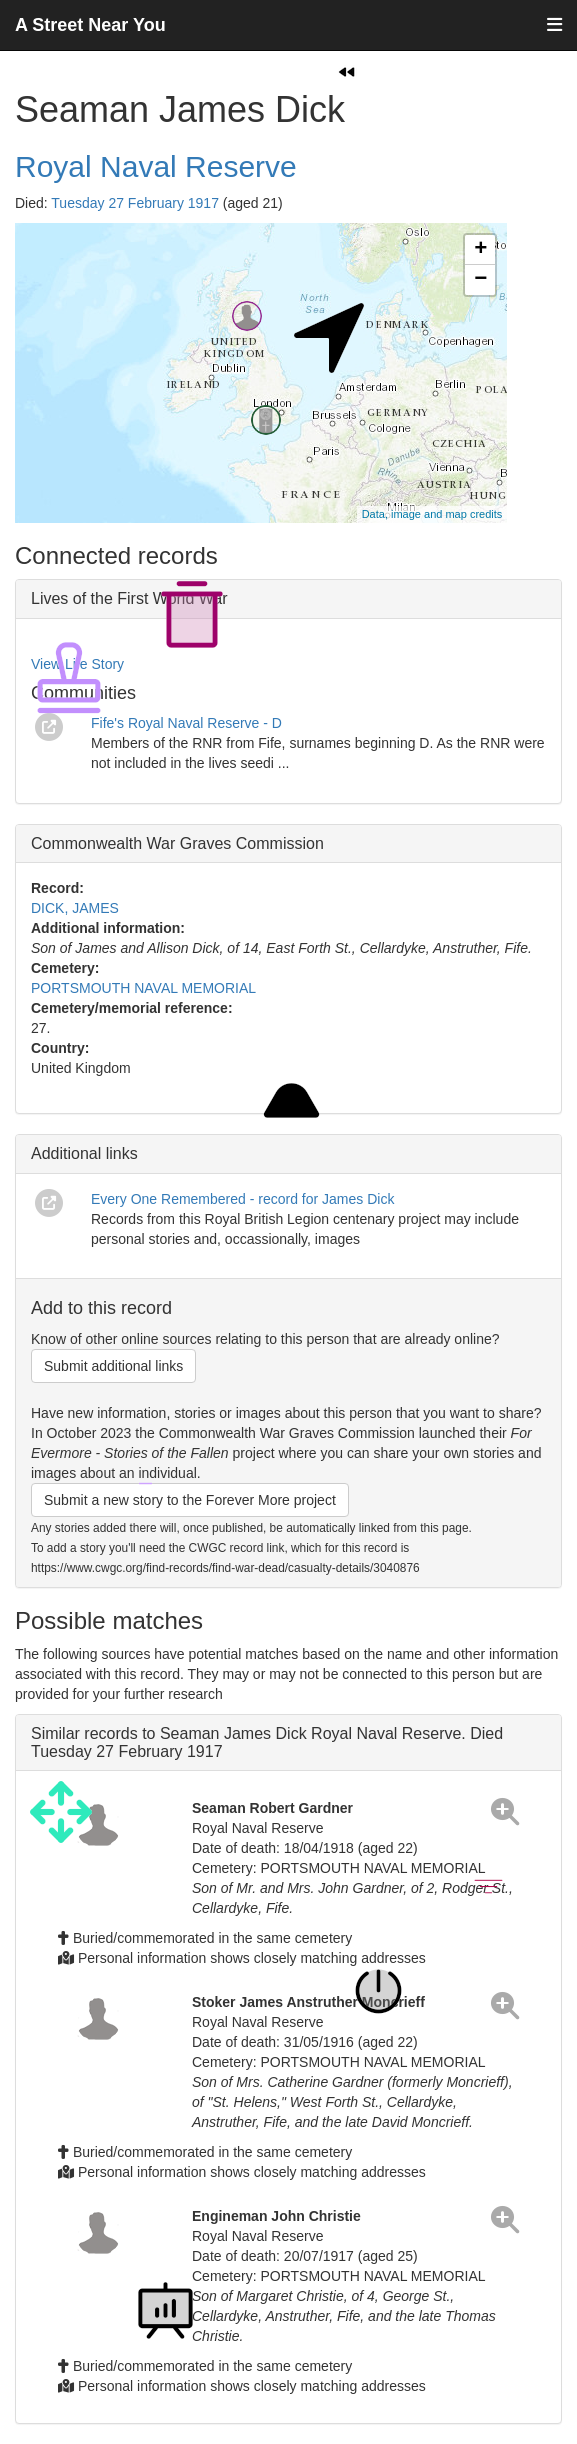 Image resolution: width=577 pixels, height=2444 pixels. What do you see at coordinates (291, 1100) in the screenshot?
I see `indicates a mound or hill terrain feature` at bounding box center [291, 1100].